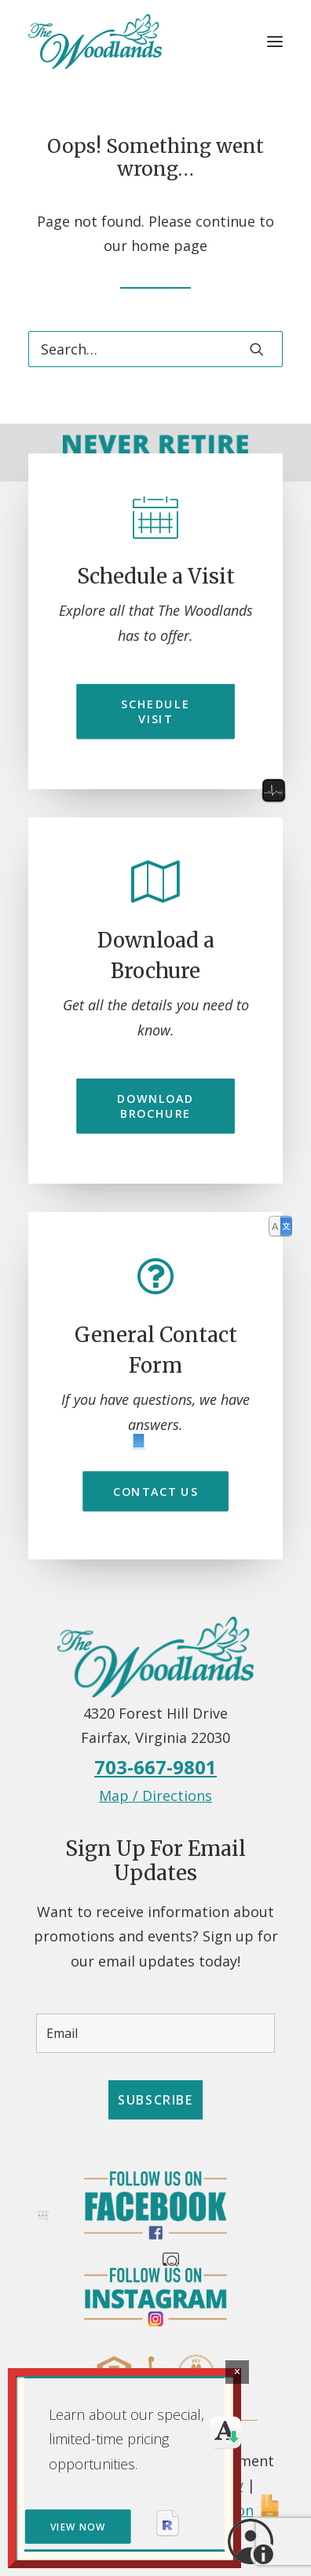 The width and height of the screenshot is (311, 2576). Describe the element at coordinates (167, 2523) in the screenshot. I see `an R programming language source file` at that location.